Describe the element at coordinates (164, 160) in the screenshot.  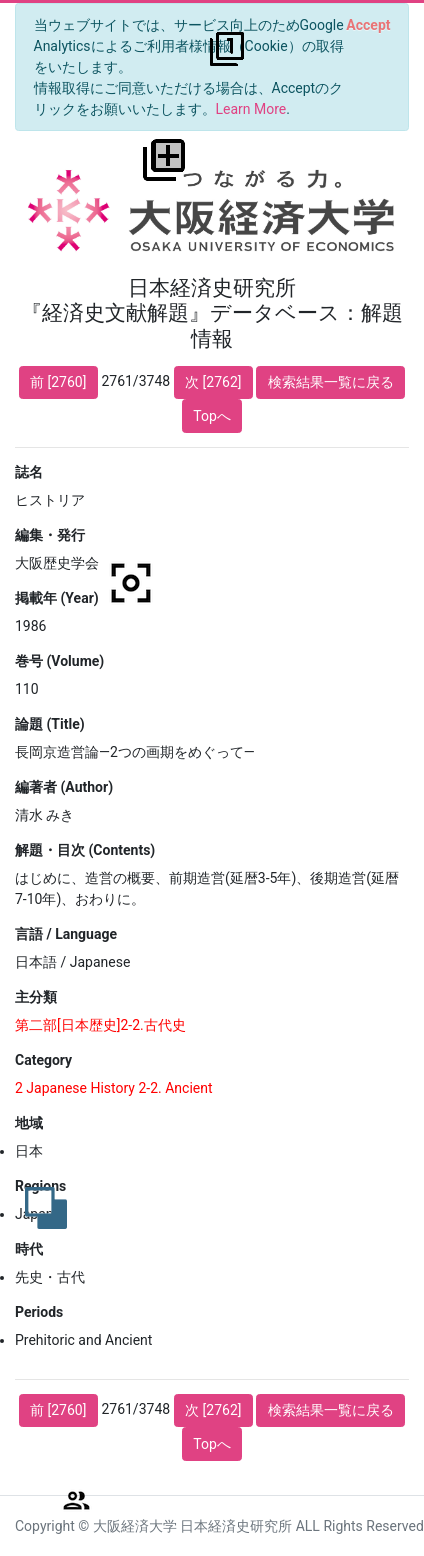
I see `add a new photo to your collection` at that location.